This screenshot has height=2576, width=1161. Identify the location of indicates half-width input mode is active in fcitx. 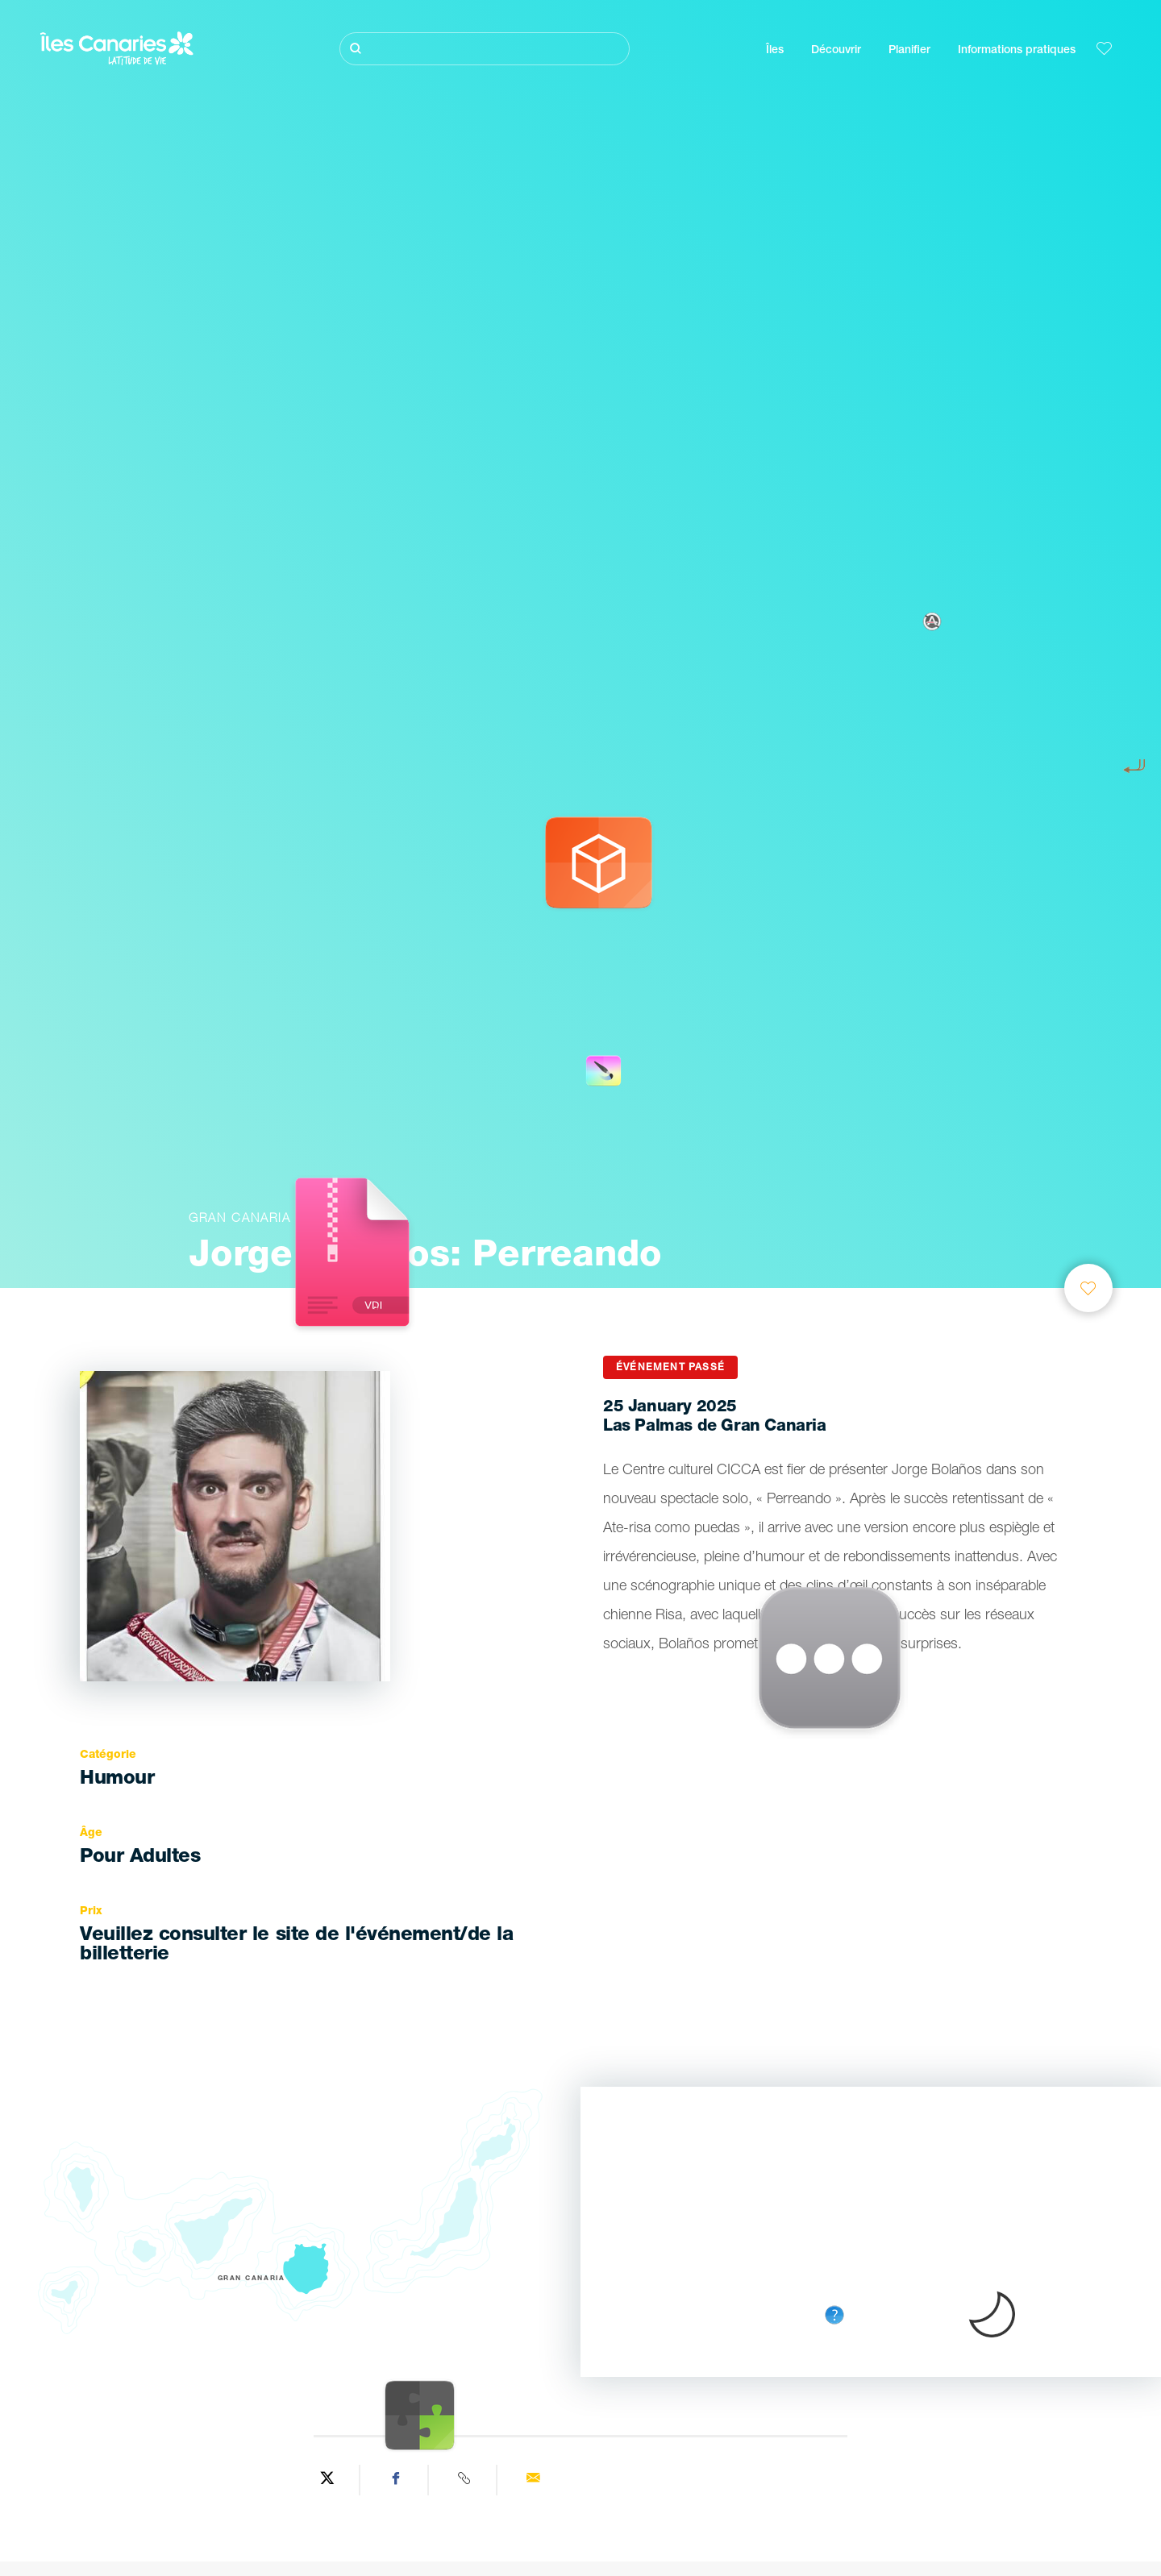
(992, 2314).